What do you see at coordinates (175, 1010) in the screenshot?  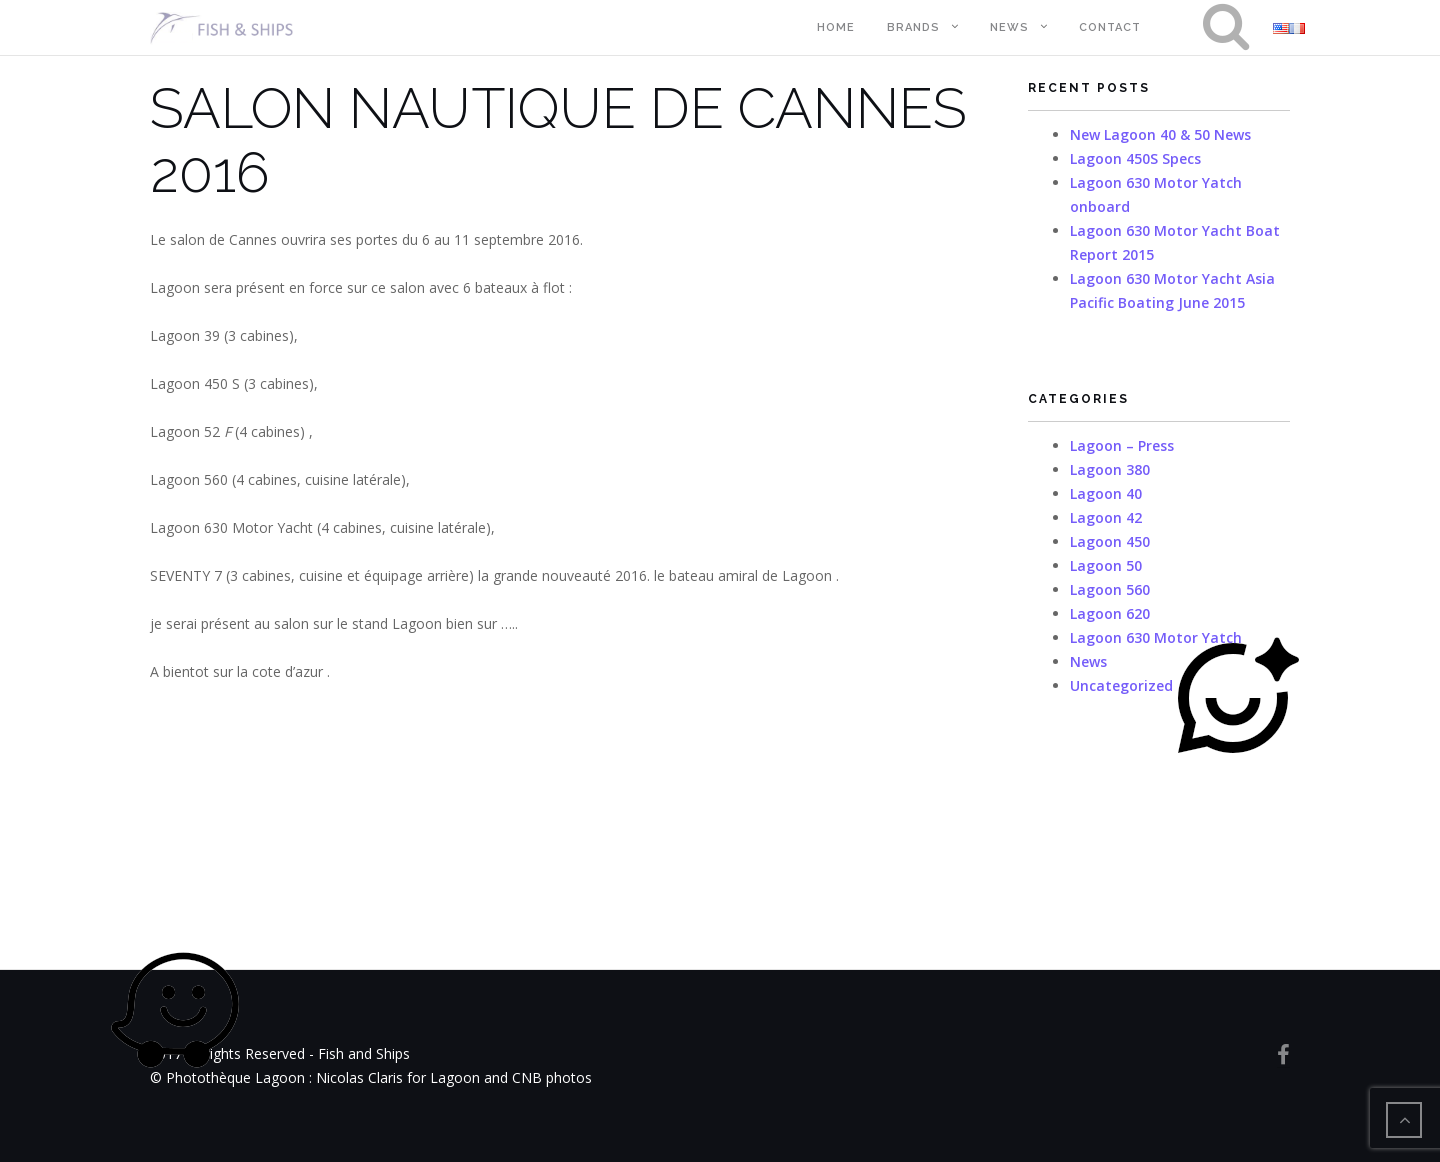 I see `open Waze navigation app` at bounding box center [175, 1010].